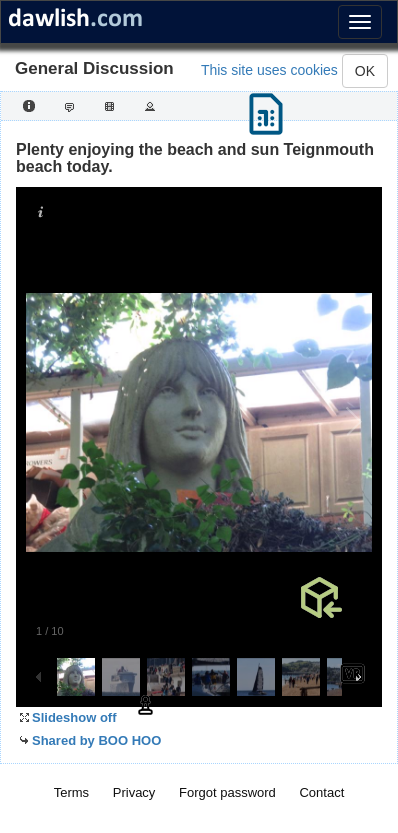  I want to click on play chess or board games, so click(145, 705).